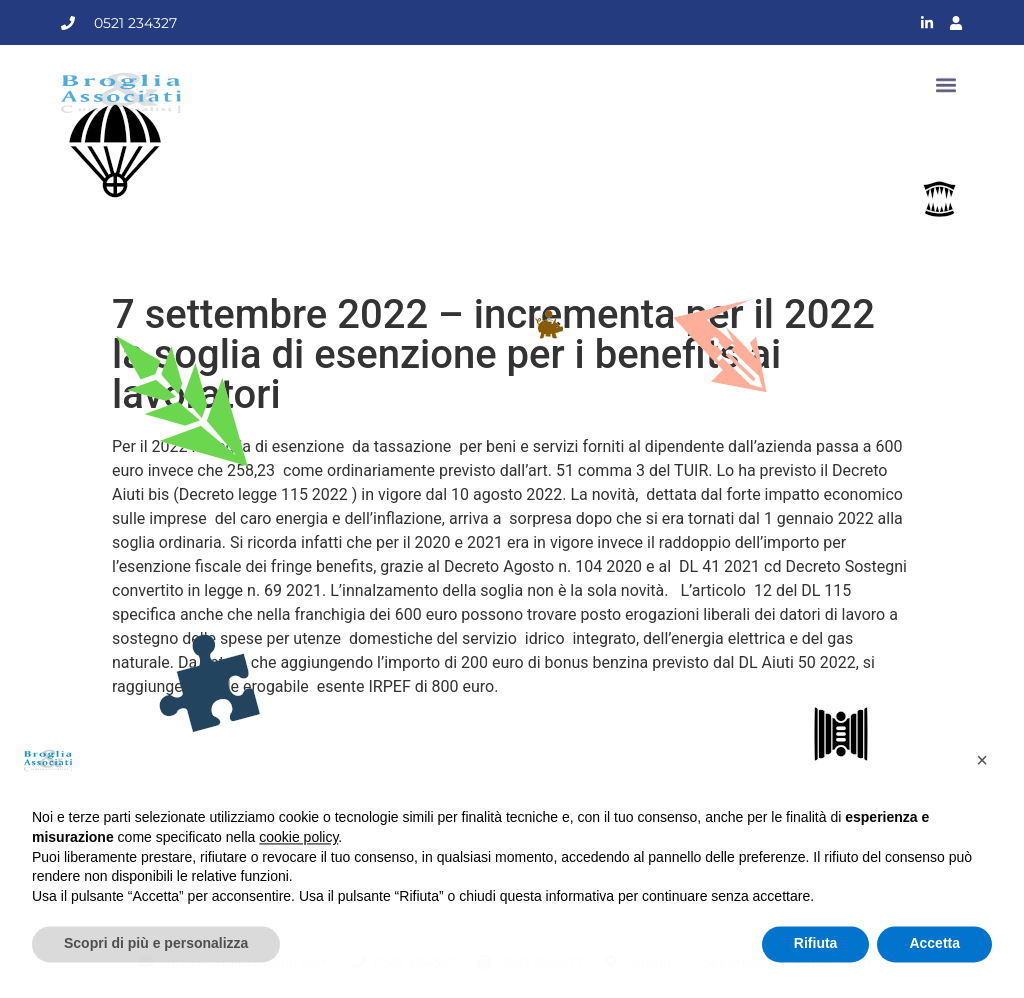 This screenshot has height=998, width=1024. What do you see at coordinates (940, 199) in the screenshot?
I see `select a monster or creature character` at bounding box center [940, 199].